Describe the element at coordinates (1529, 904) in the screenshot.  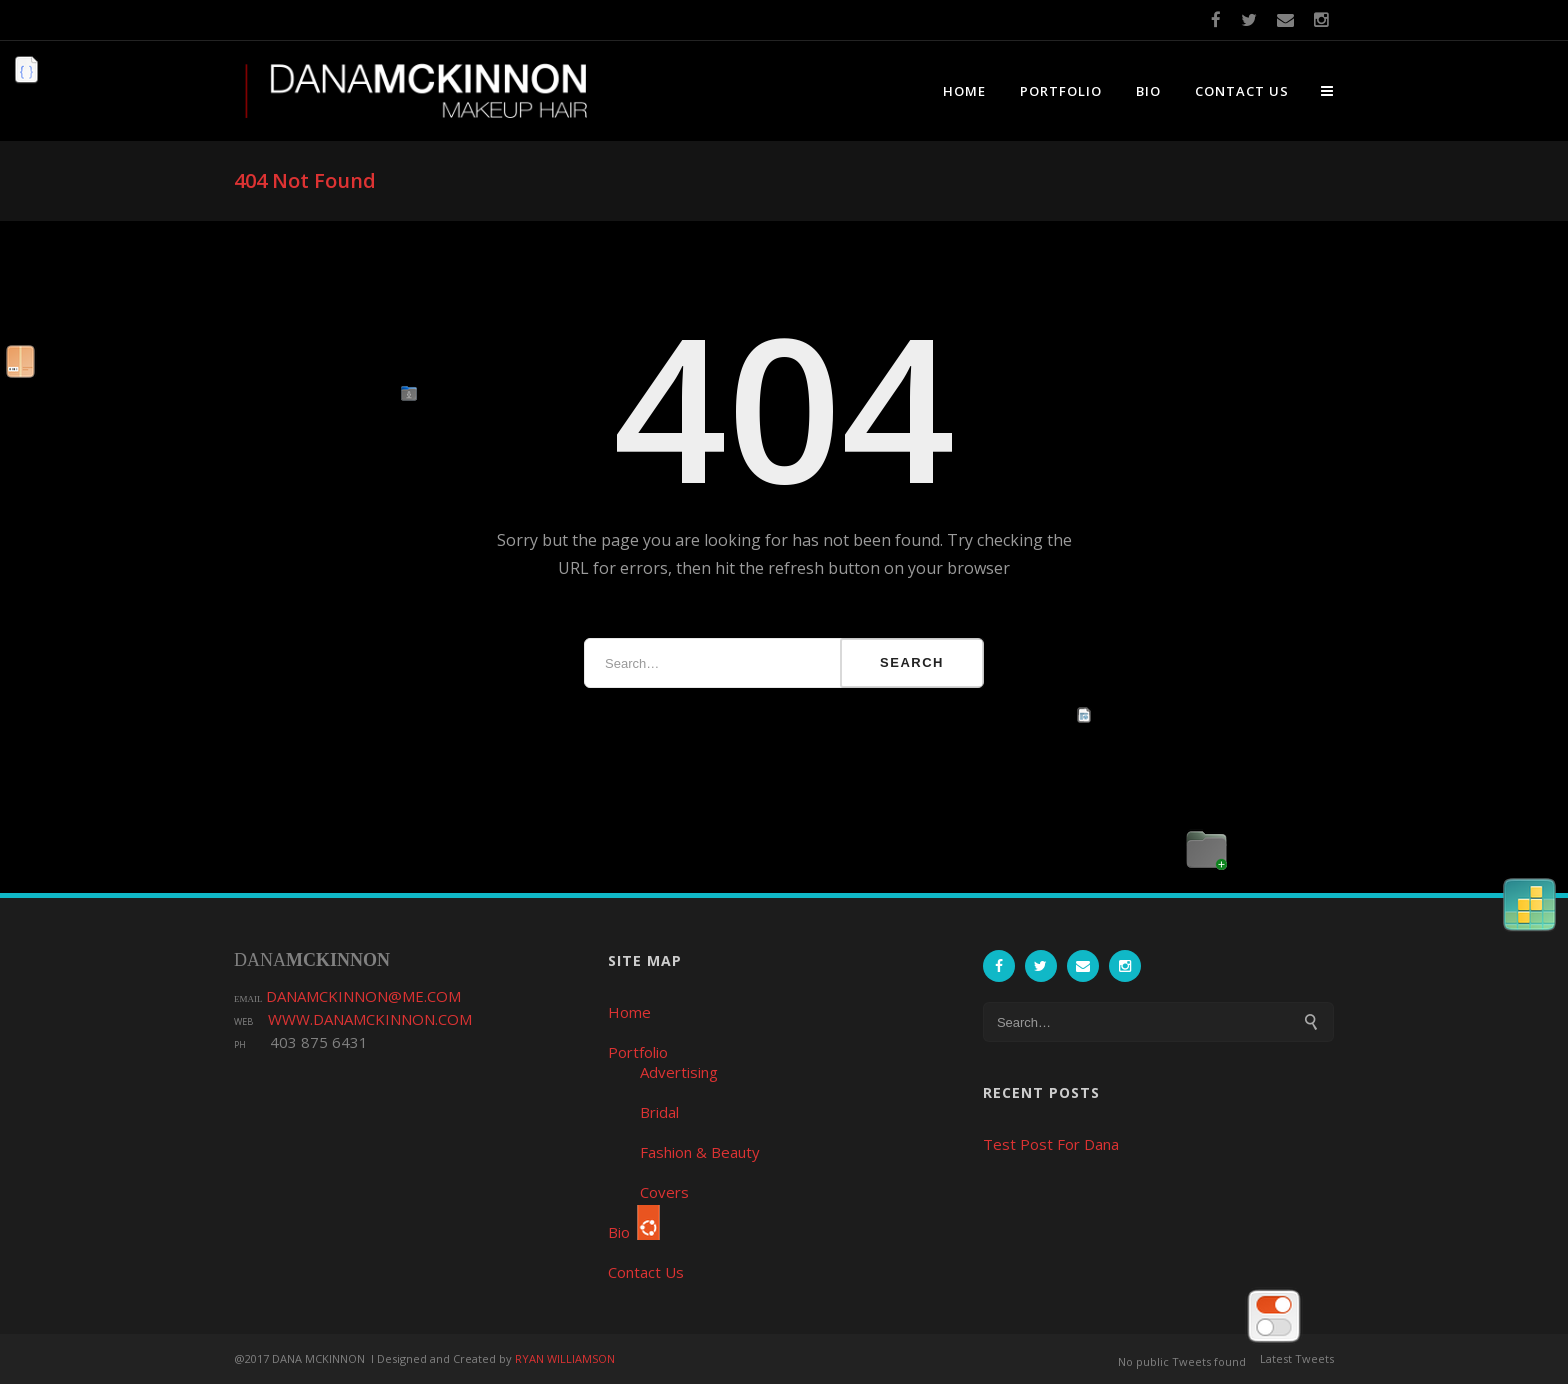
I see `launch quadrapassel tetris-style puzzle game` at that location.